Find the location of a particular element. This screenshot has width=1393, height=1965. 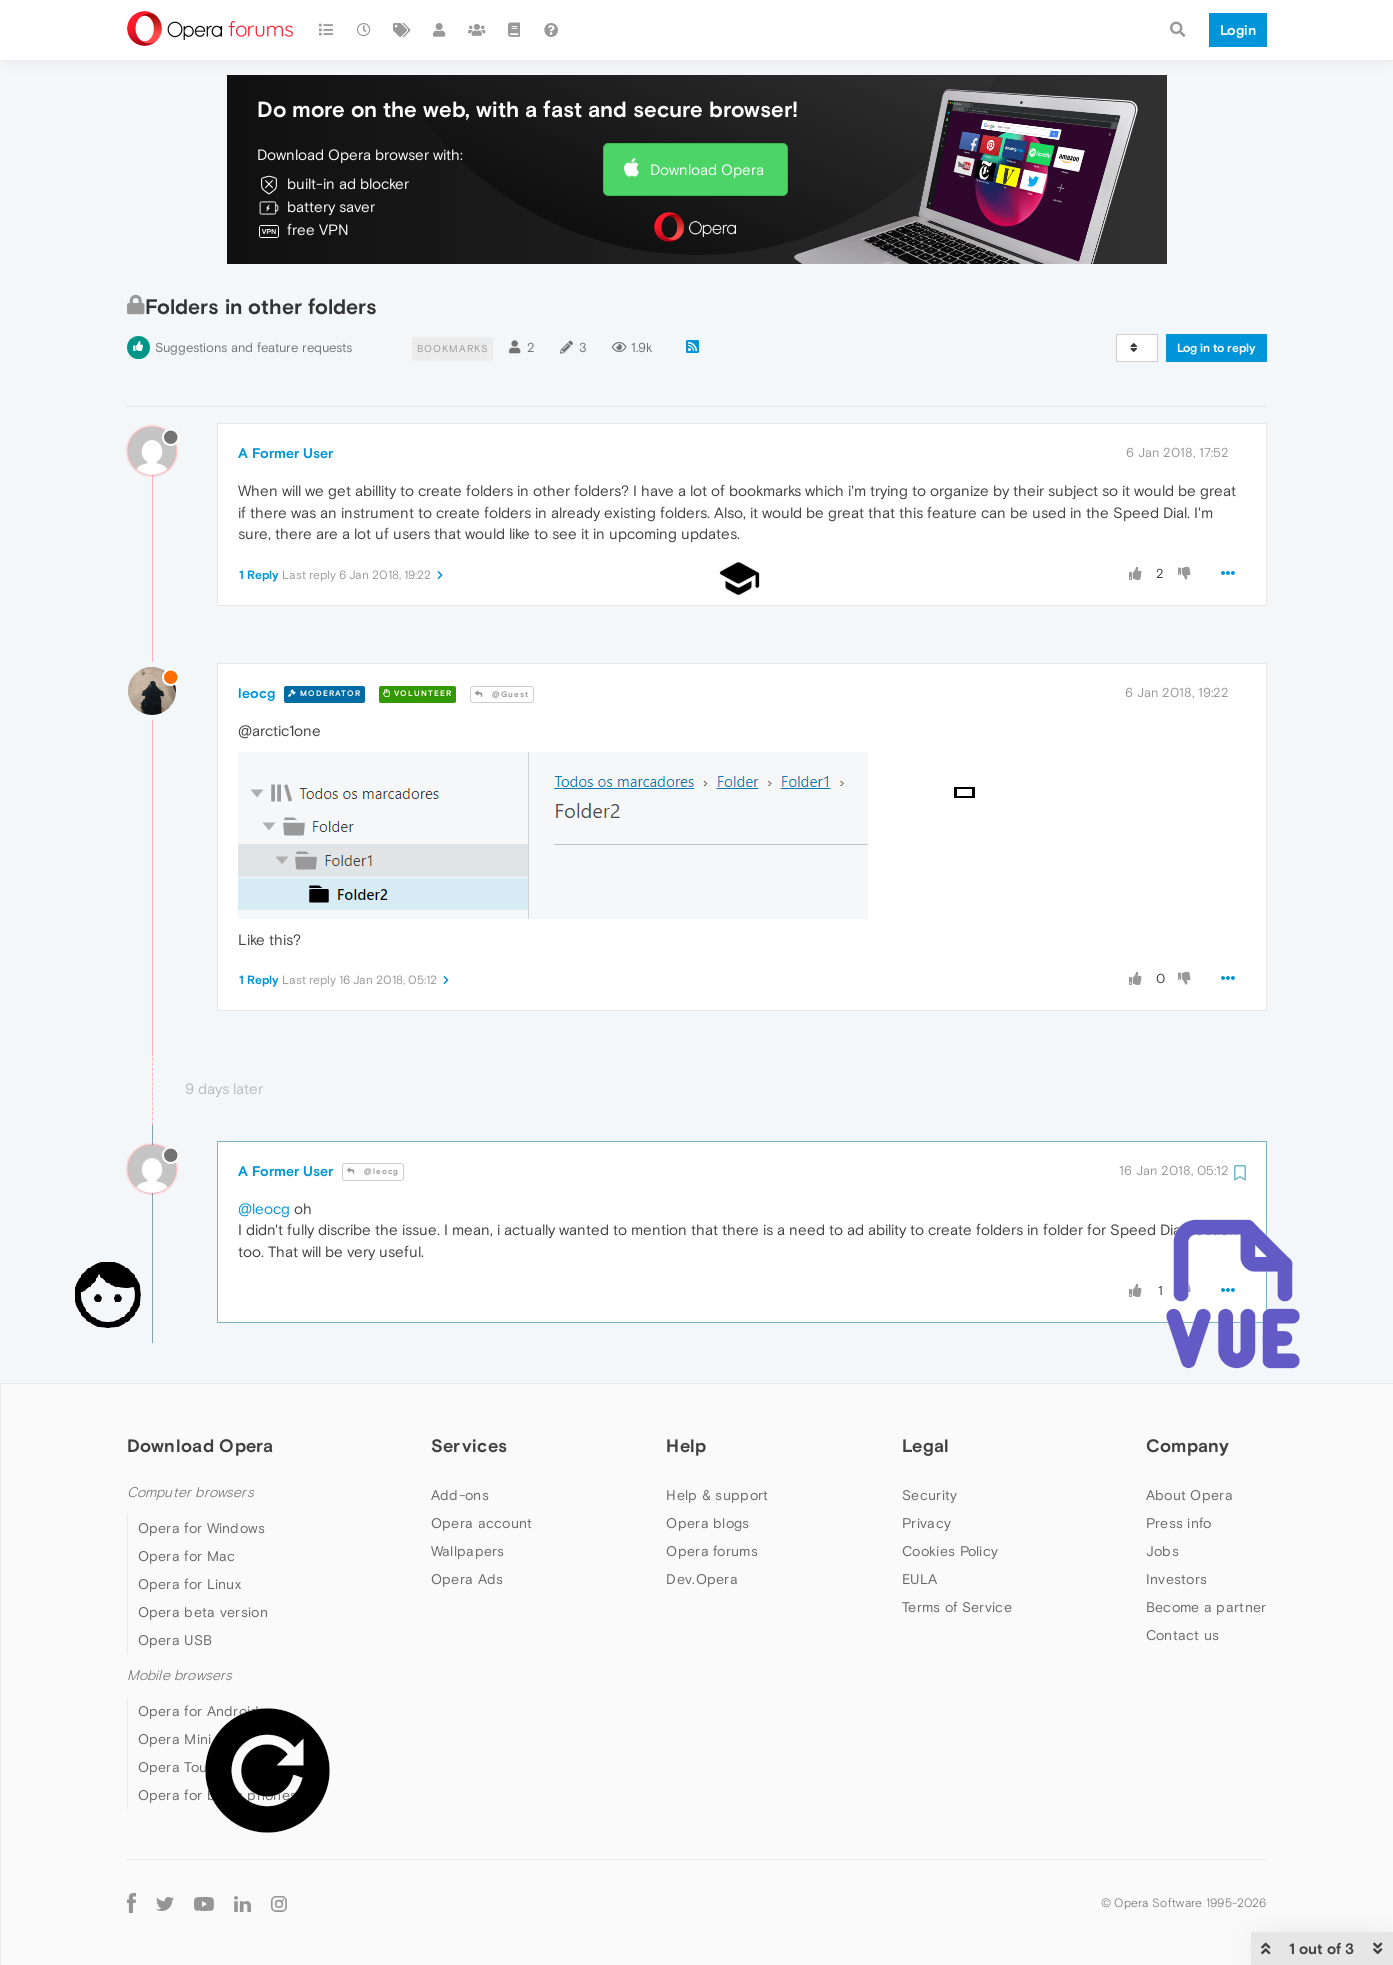

access education or school-related features is located at coordinates (738, 578).